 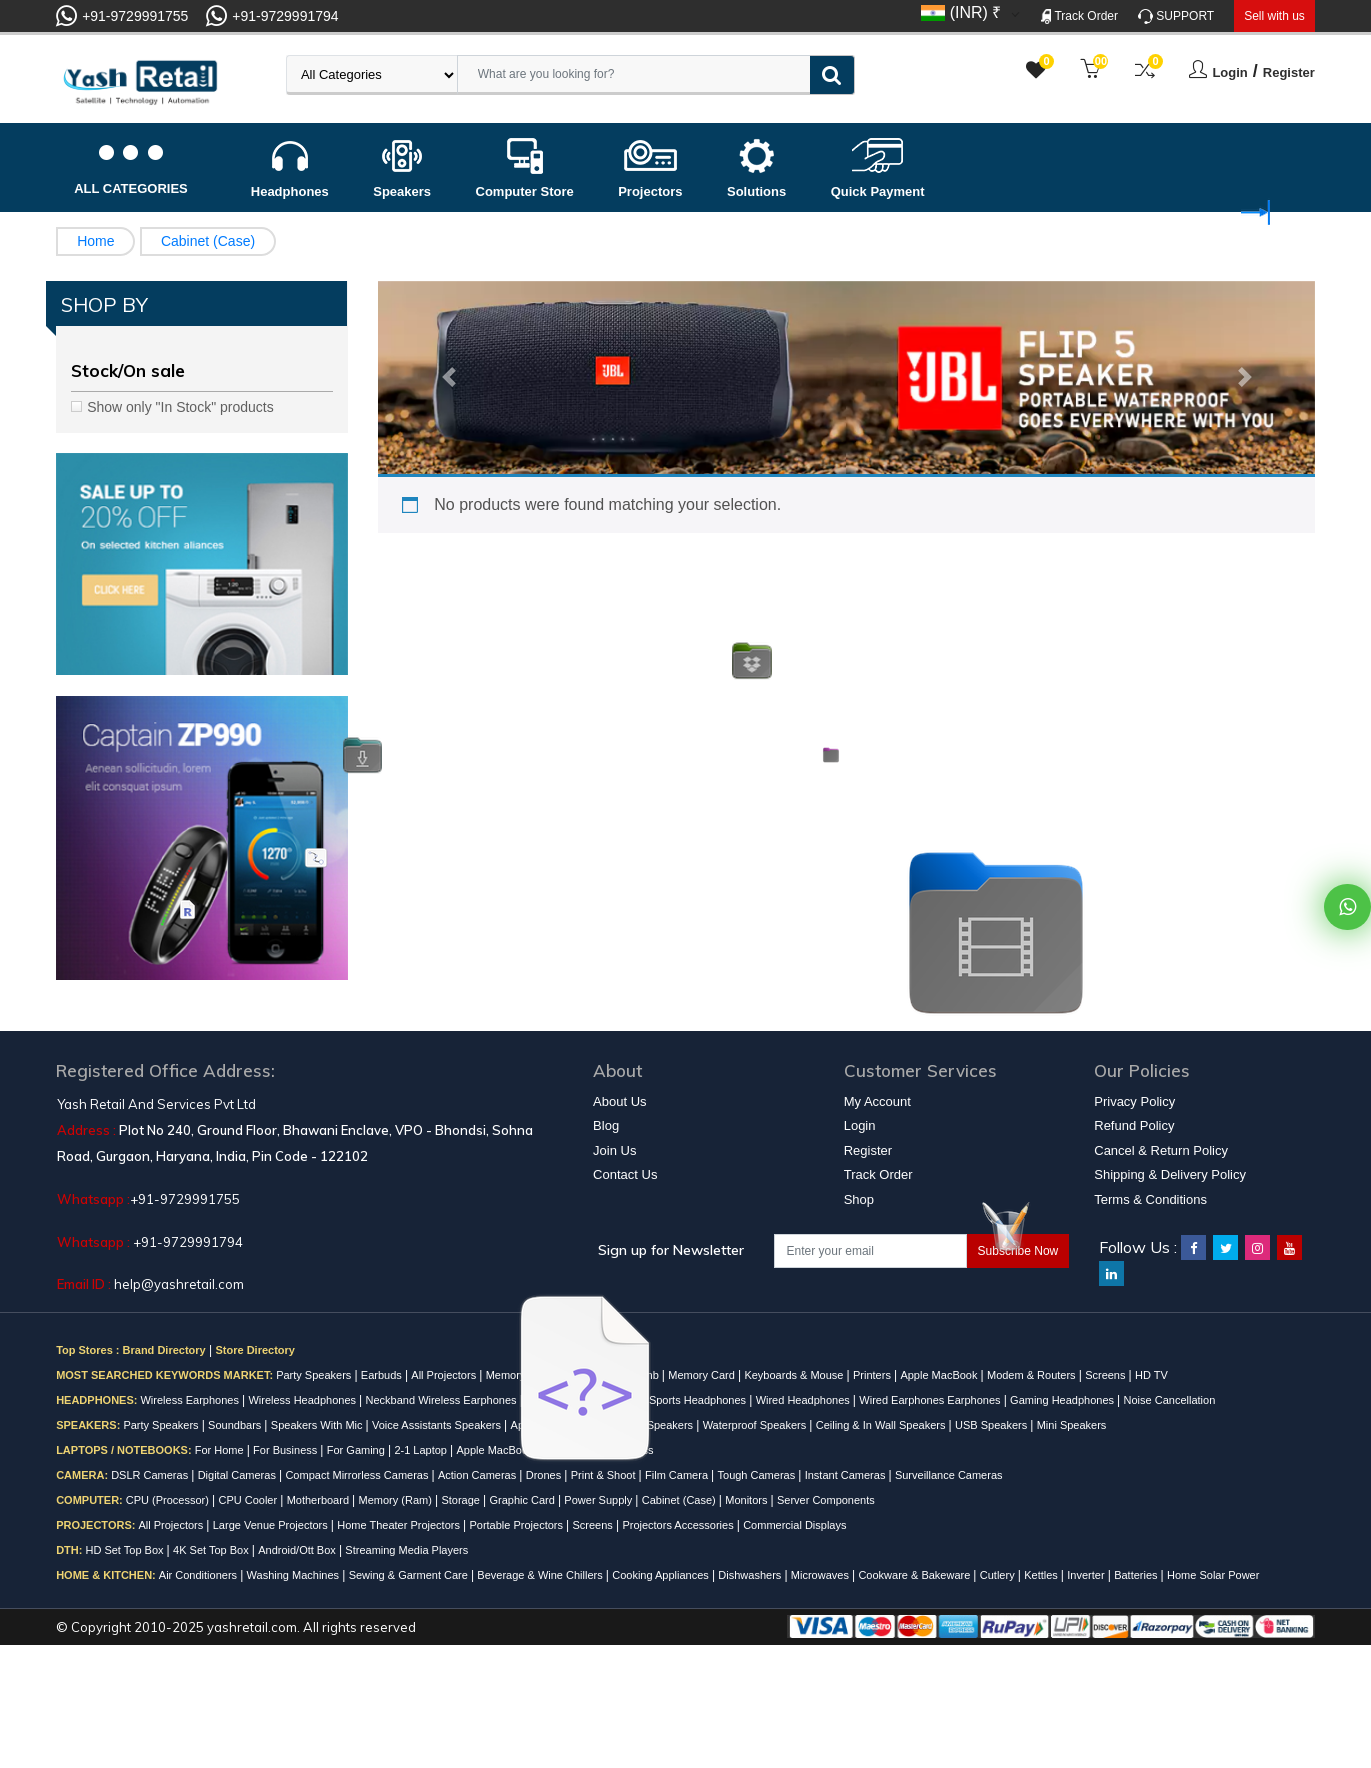 What do you see at coordinates (585, 1378) in the screenshot?
I see `indicates a PHP script or code file` at bounding box center [585, 1378].